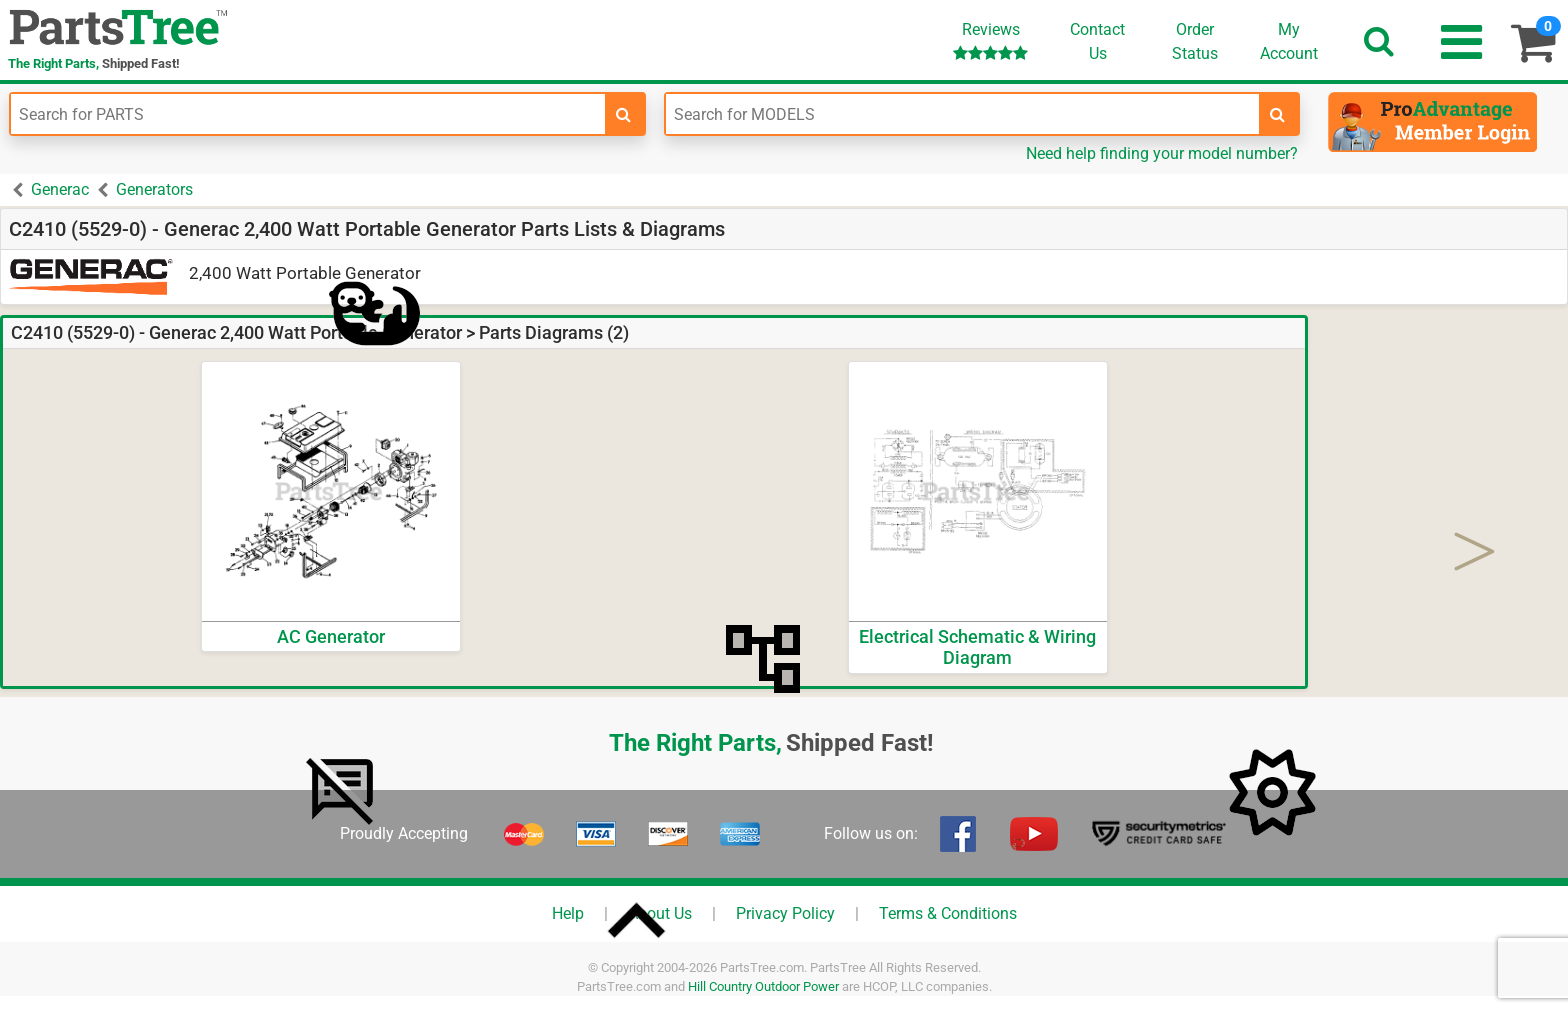 Image resolution: width=1568 pixels, height=1012 pixels. I want to click on toggle light mode or bright theme, so click(1272, 792).